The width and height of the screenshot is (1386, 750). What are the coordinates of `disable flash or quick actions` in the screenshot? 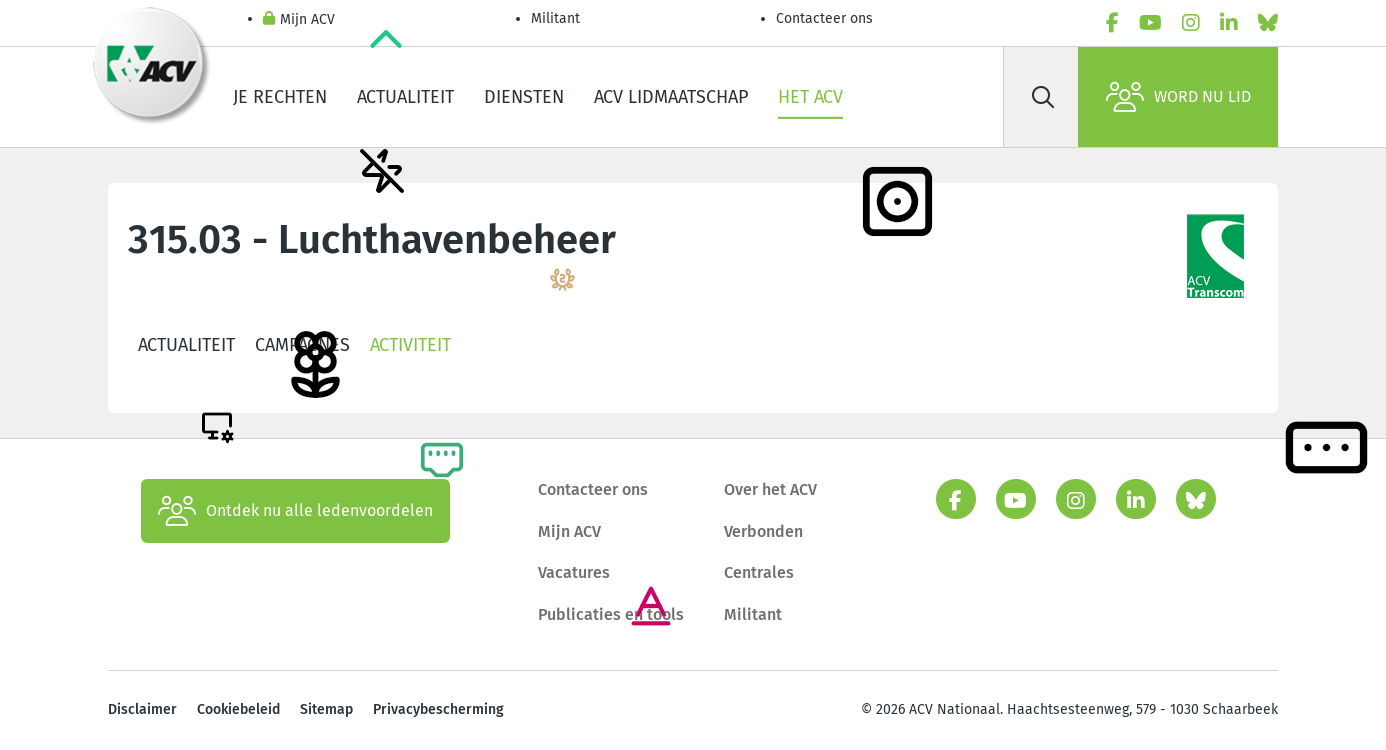 It's located at (382, 171).